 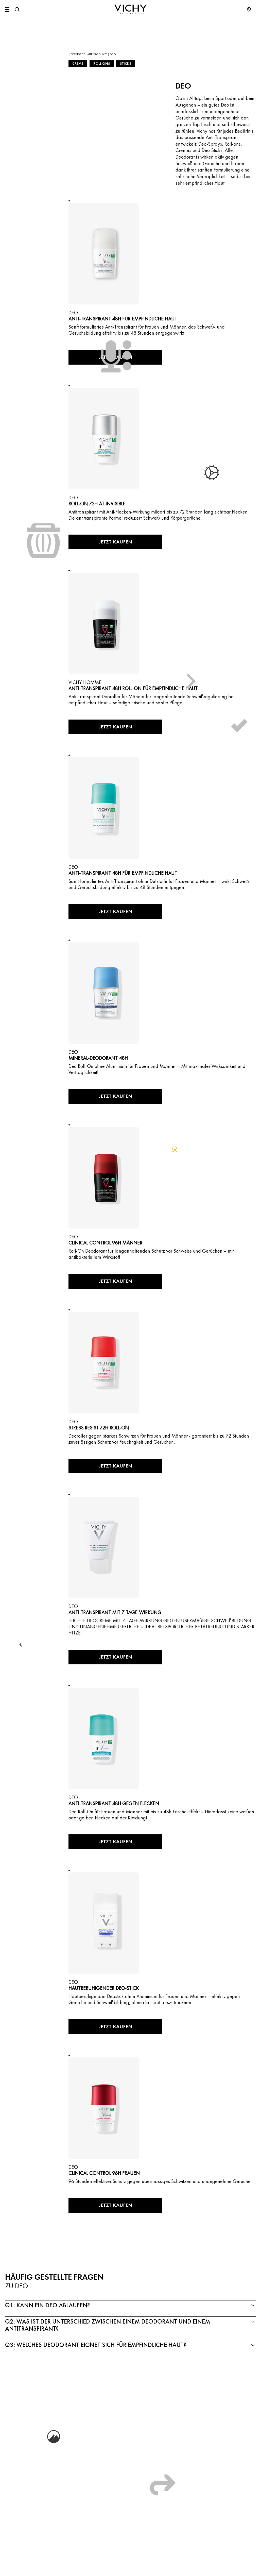 What do you see at coordinates (44, 541) in the screenshot?
I see `indicates trash bin contains deleted items` at bounding box center [44, 541].